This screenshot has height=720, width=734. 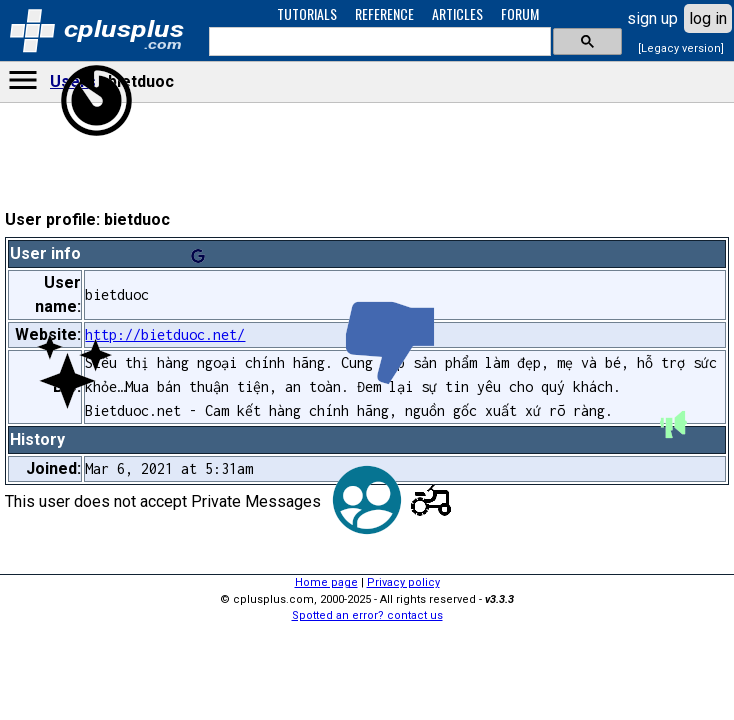 I want to click on dislike or downvote content, so click(x=390, y=343).